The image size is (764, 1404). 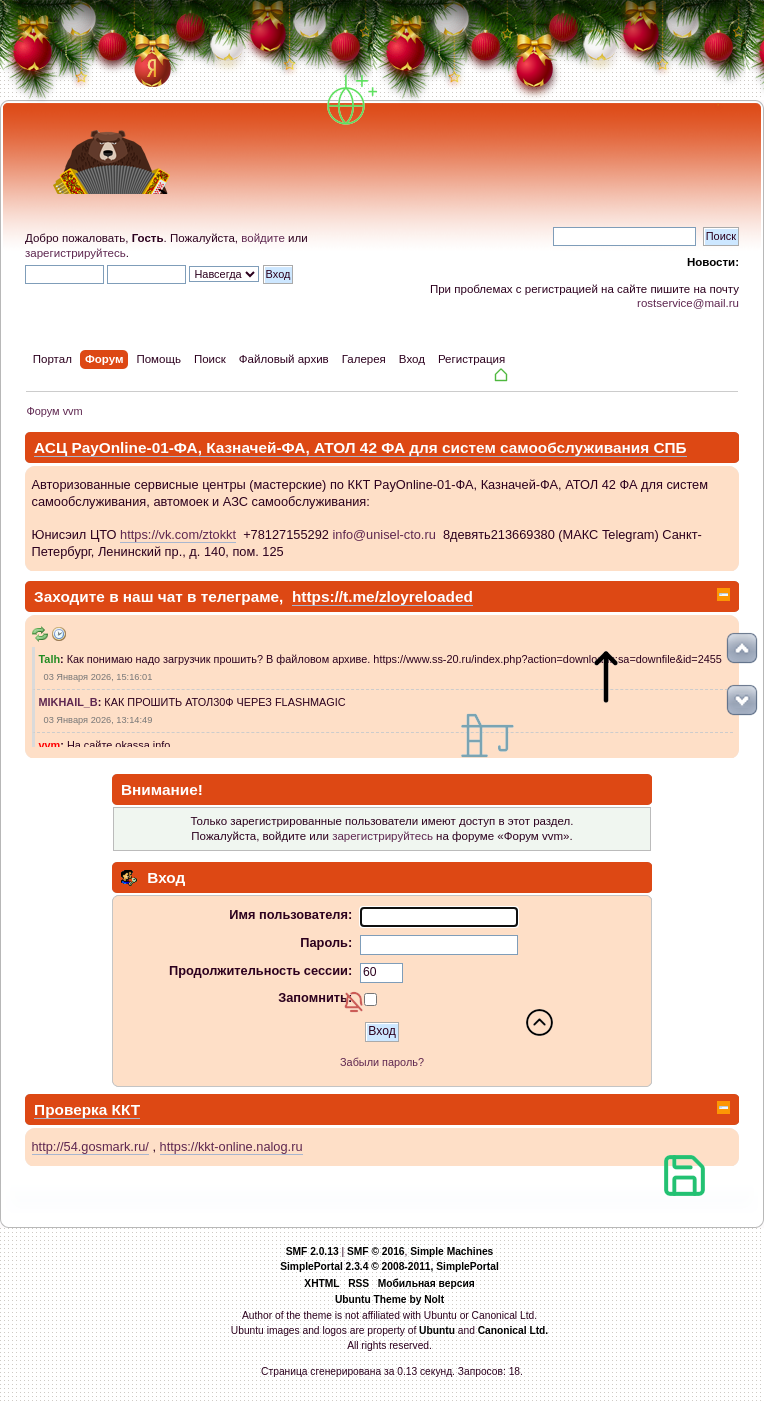 I want to click on move item up in a list, so click(x=606, y=677).